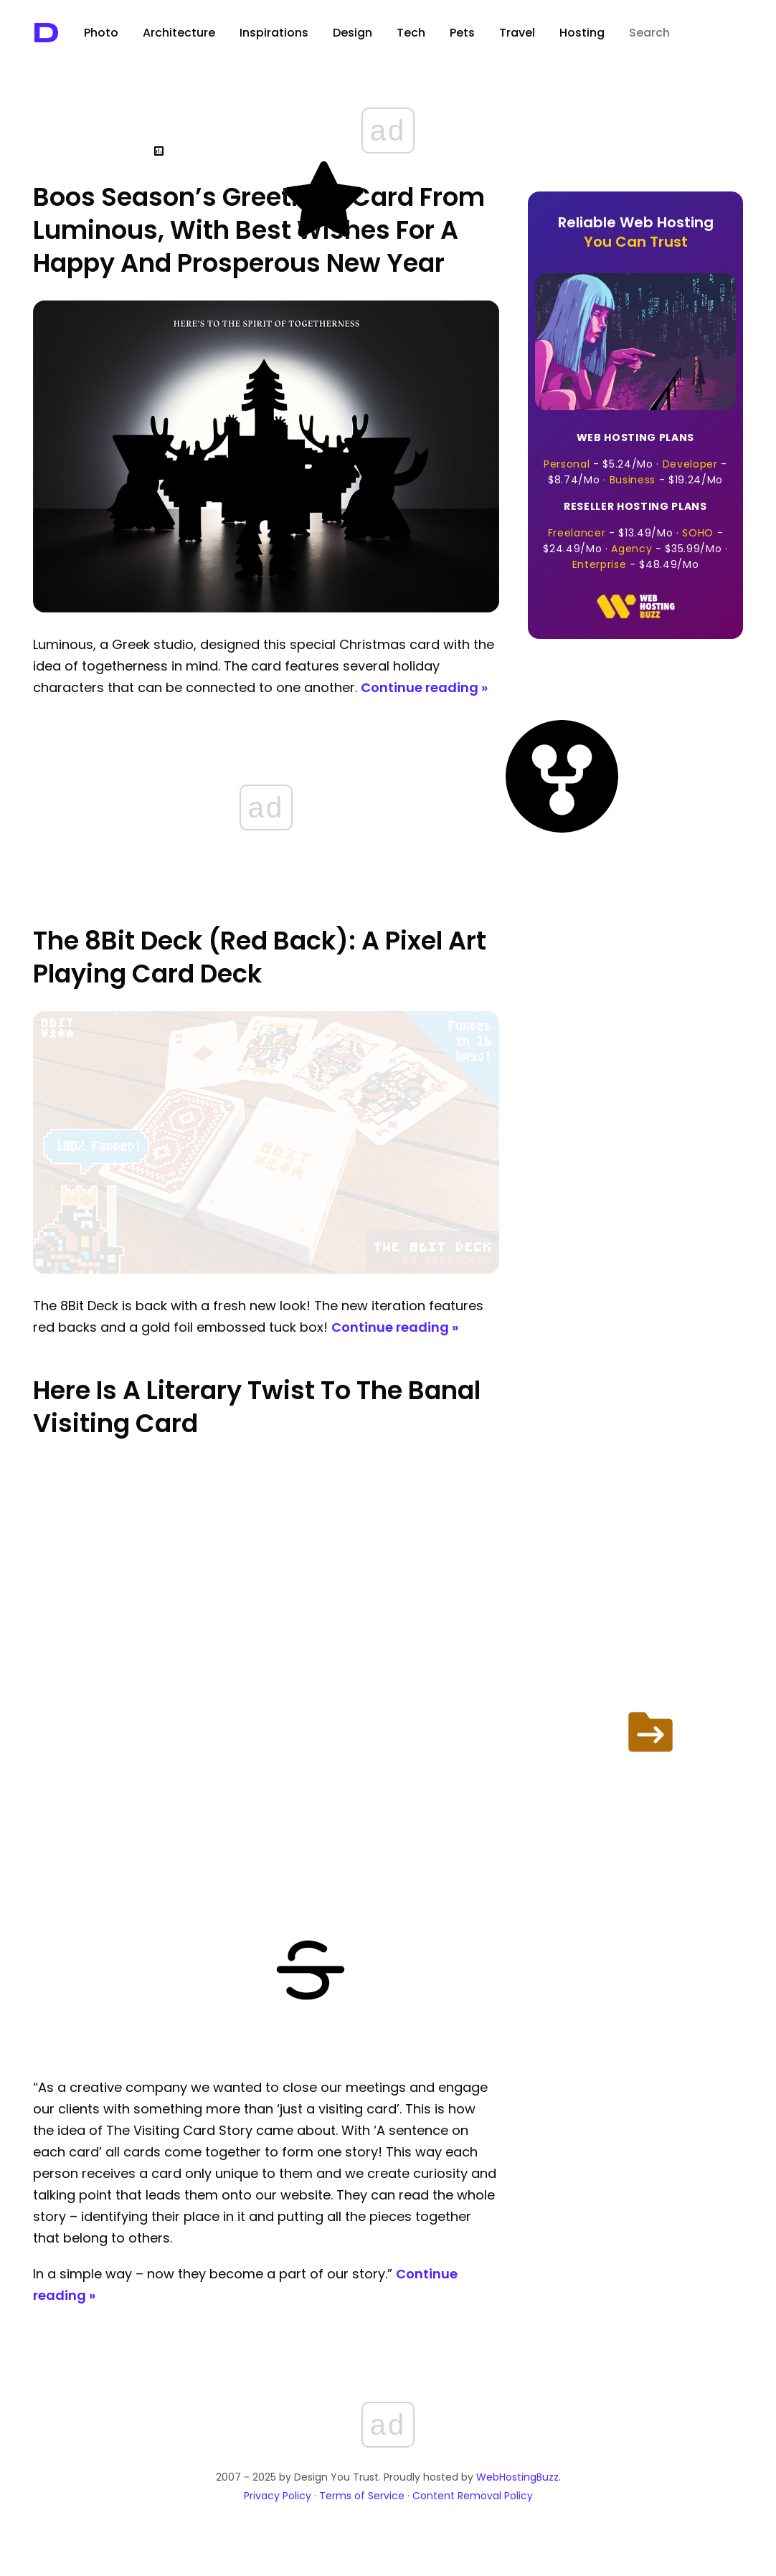 The height and width of the screenshot is (2576, 776). What do you see at coordinates (650, 1732) in the screenshot?
I see `access a linked submodule or external repository` at bounding box center [650, 1732].